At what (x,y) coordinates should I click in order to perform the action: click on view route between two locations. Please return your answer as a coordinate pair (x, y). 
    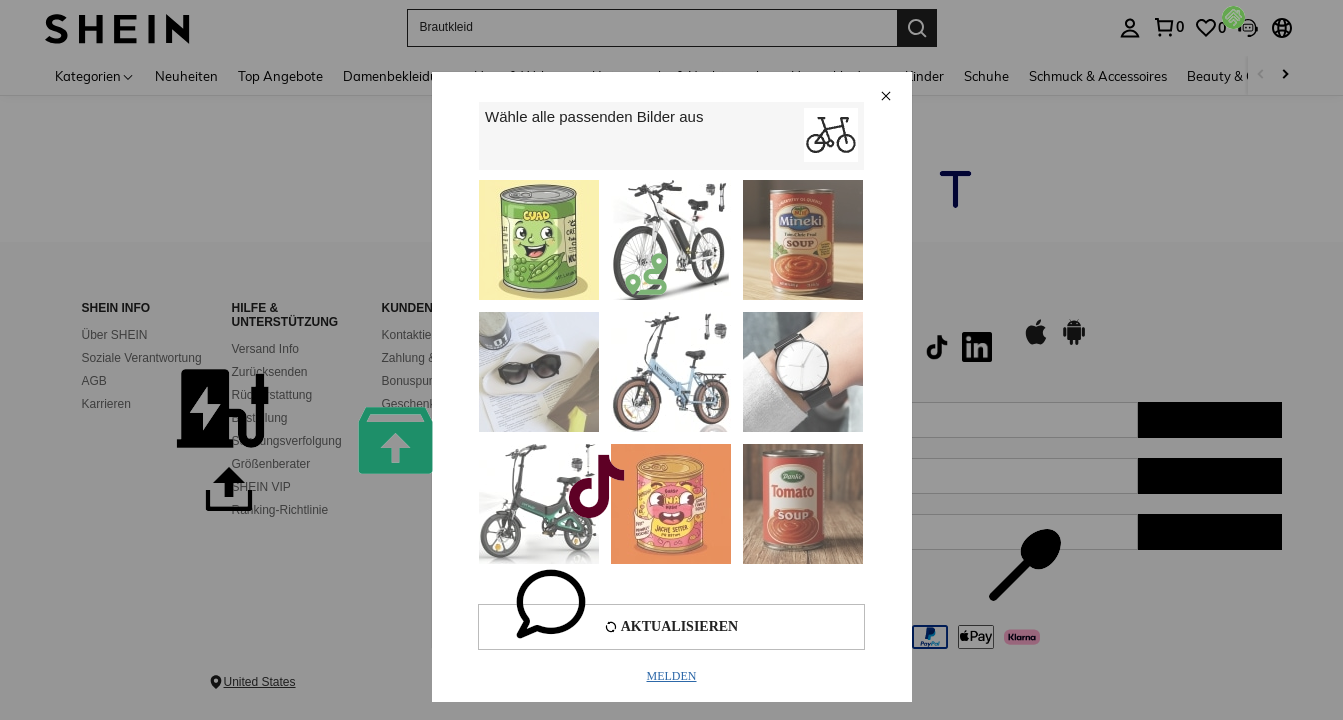
    Looking at the image, I should click on (646, 274).